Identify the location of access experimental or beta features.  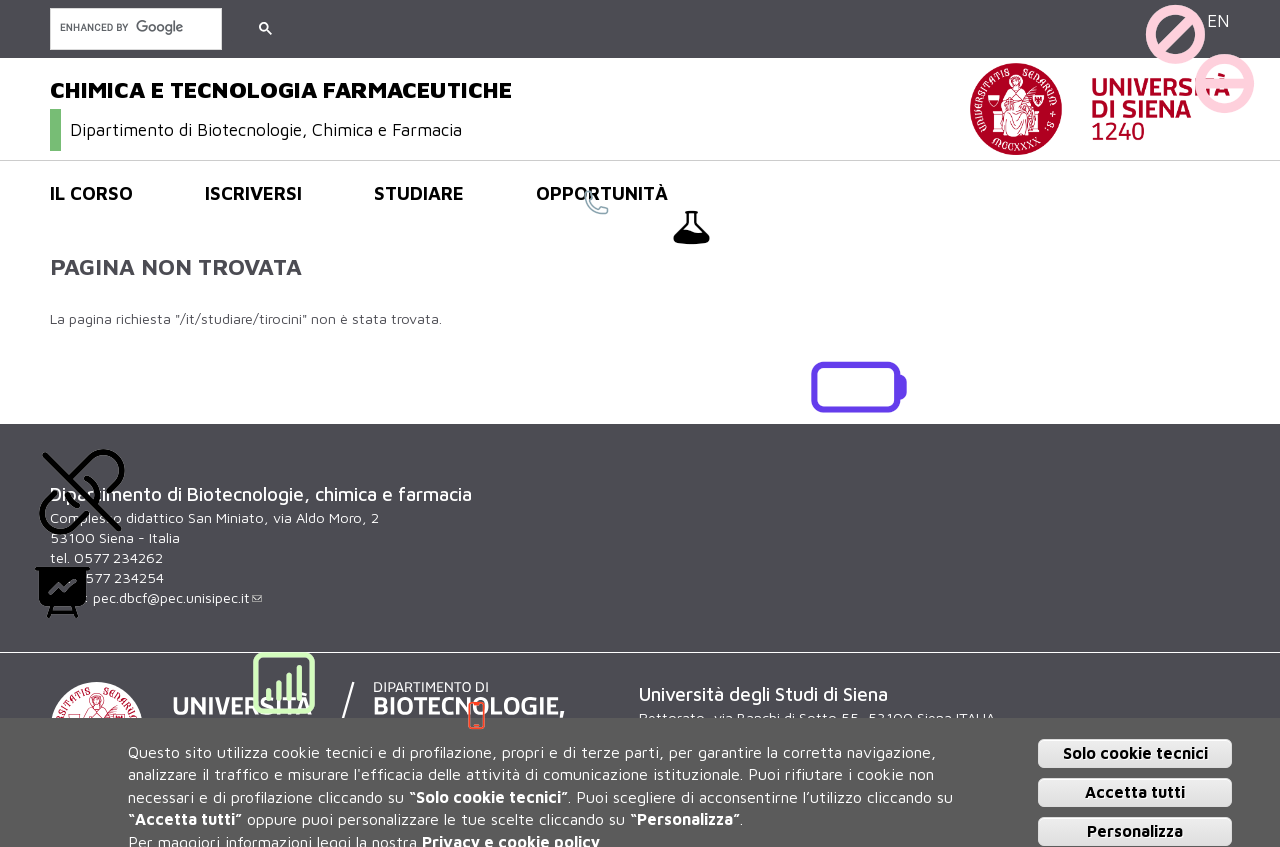
(691, 227).